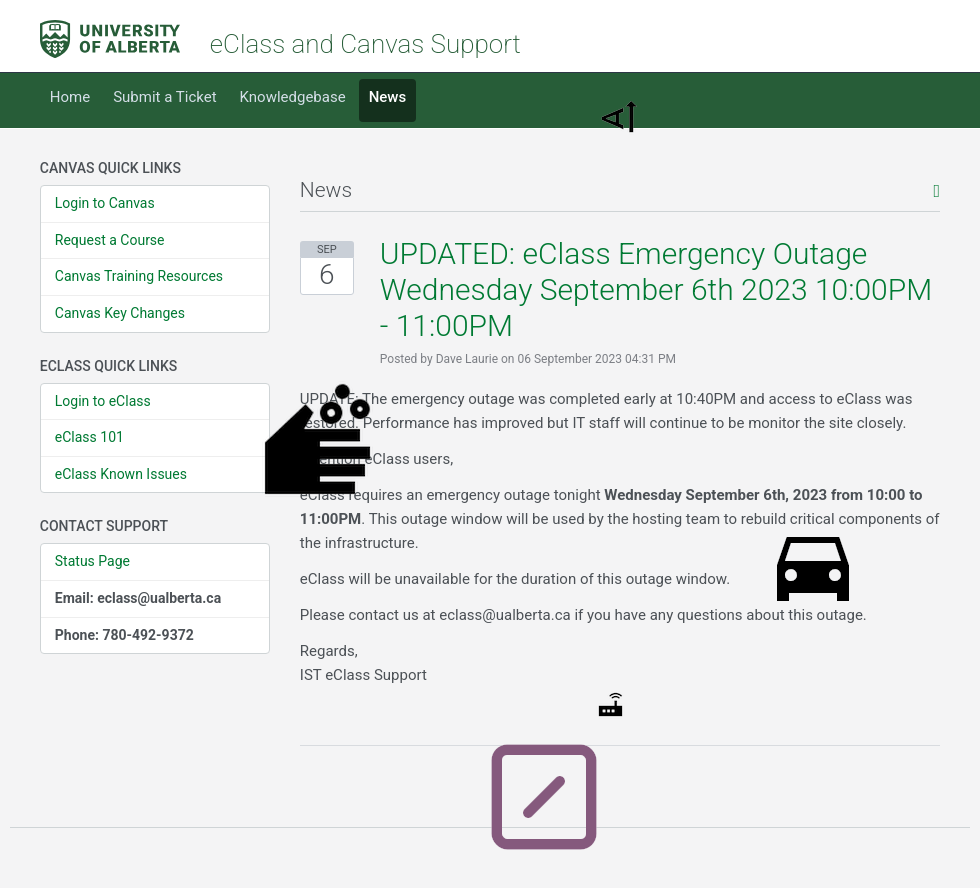  I want to click on indicates handwashing or hygiene facilities nearby, so click(320, 439).